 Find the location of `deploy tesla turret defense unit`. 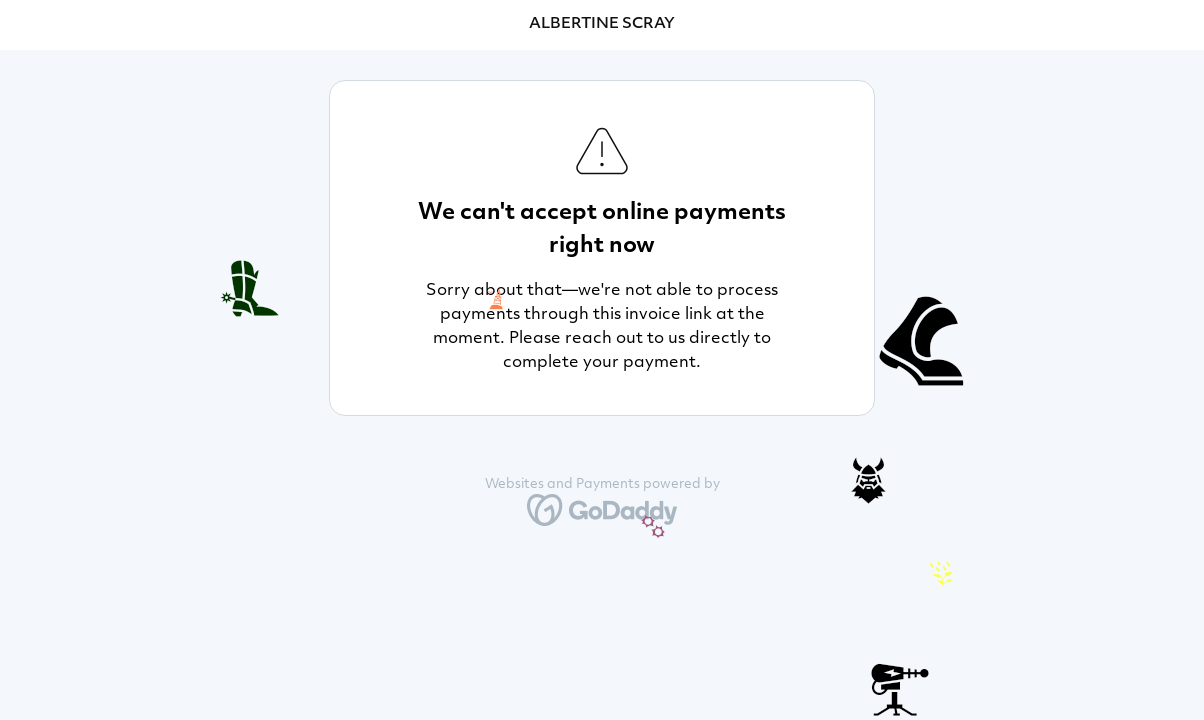

deploy tesla turret defense unit is located at coordinates (900, 687).